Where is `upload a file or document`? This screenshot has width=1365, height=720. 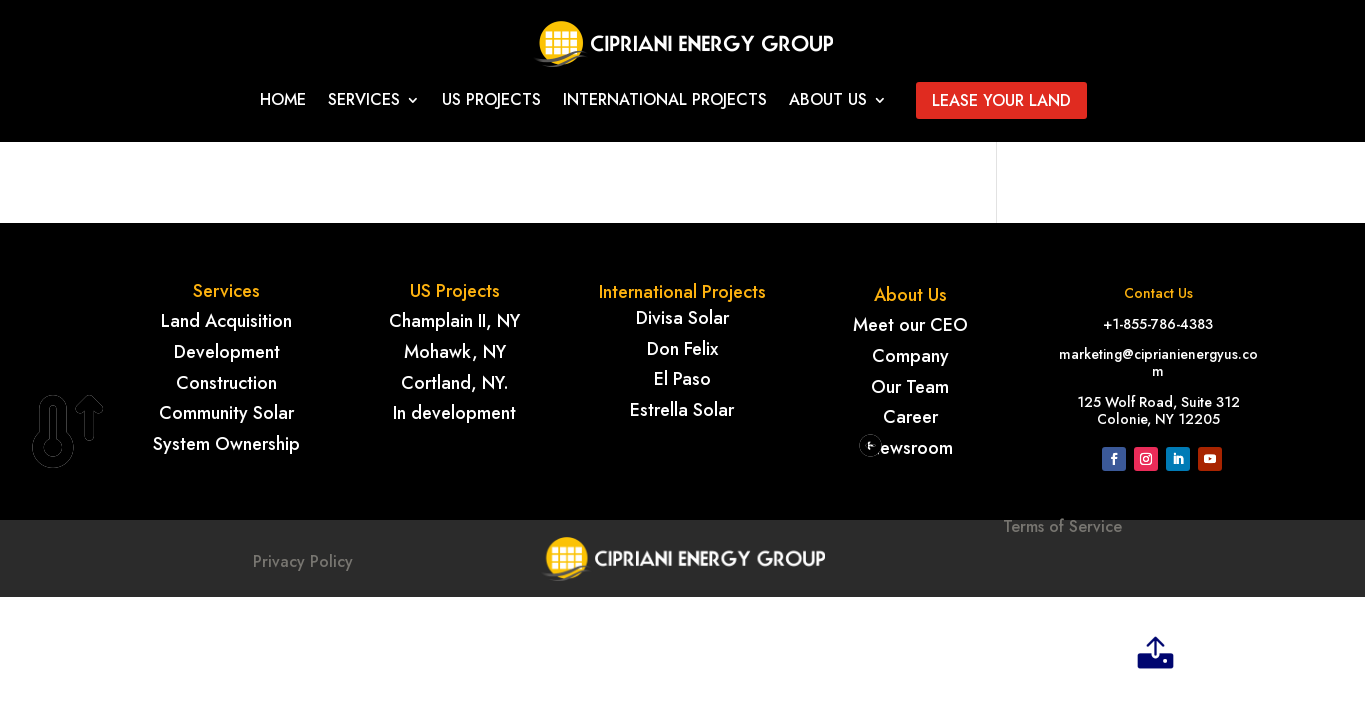
upload a file or document is located at coordinates (1155, 654).